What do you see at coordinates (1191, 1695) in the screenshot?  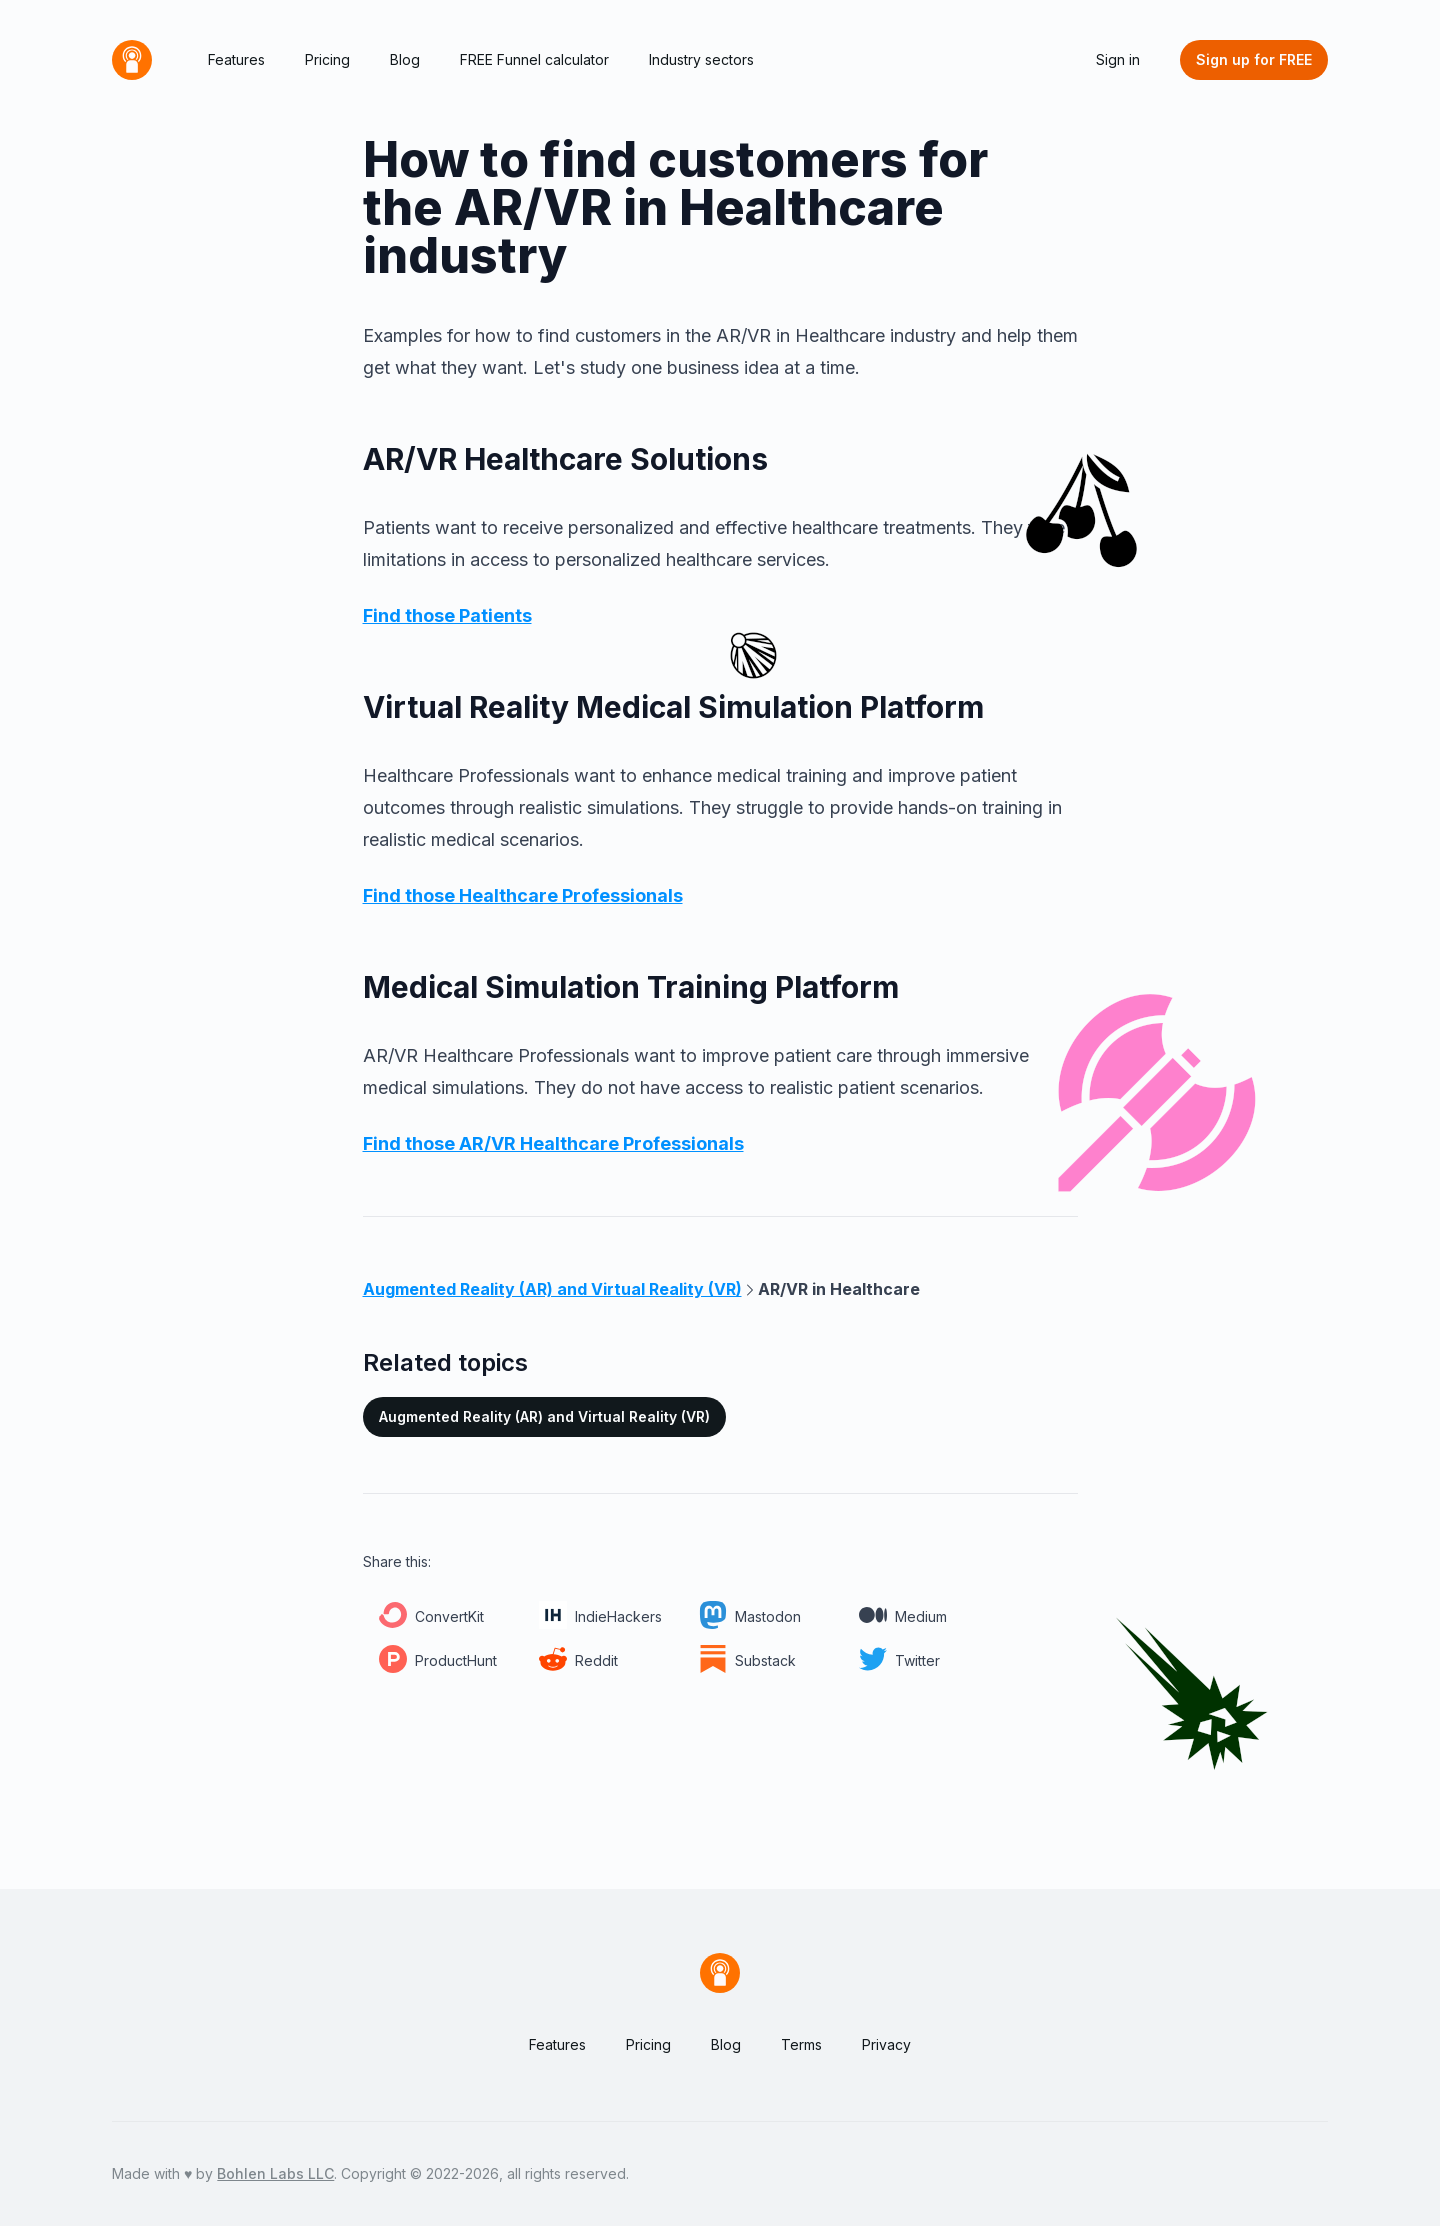 I see `indicates a meteor shower or cosmic event in-game` at bounding box center [1191, 1695].